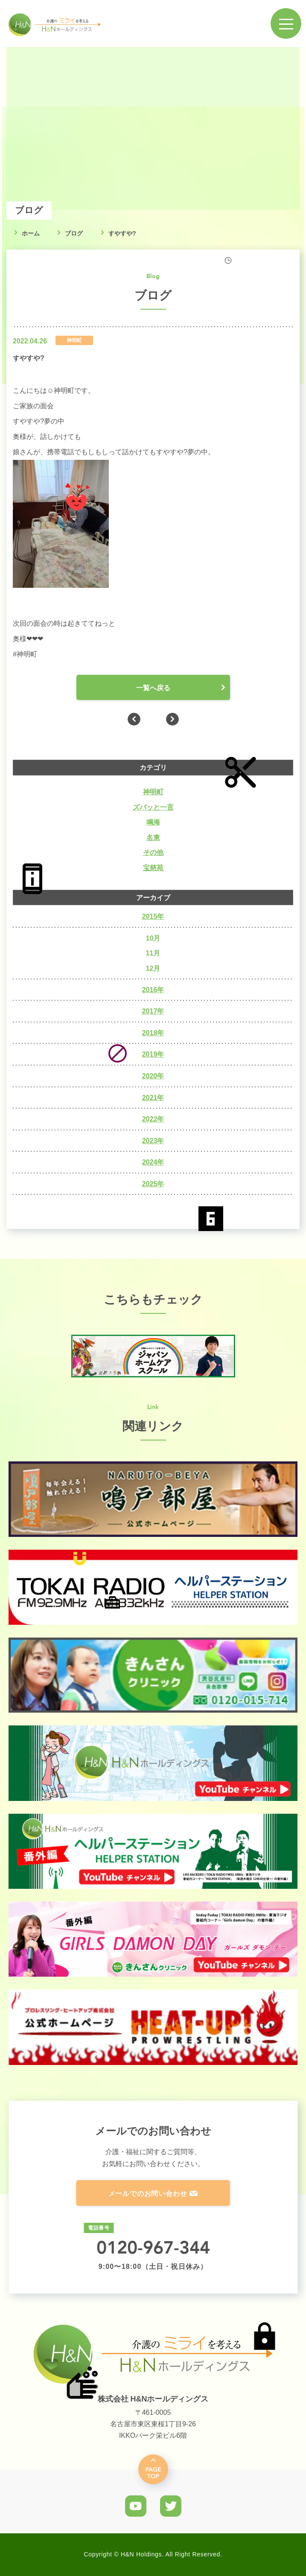 The height and width of the screenshot is (2576, 306). I want to click on view time or clock settings, so click(228, 260).